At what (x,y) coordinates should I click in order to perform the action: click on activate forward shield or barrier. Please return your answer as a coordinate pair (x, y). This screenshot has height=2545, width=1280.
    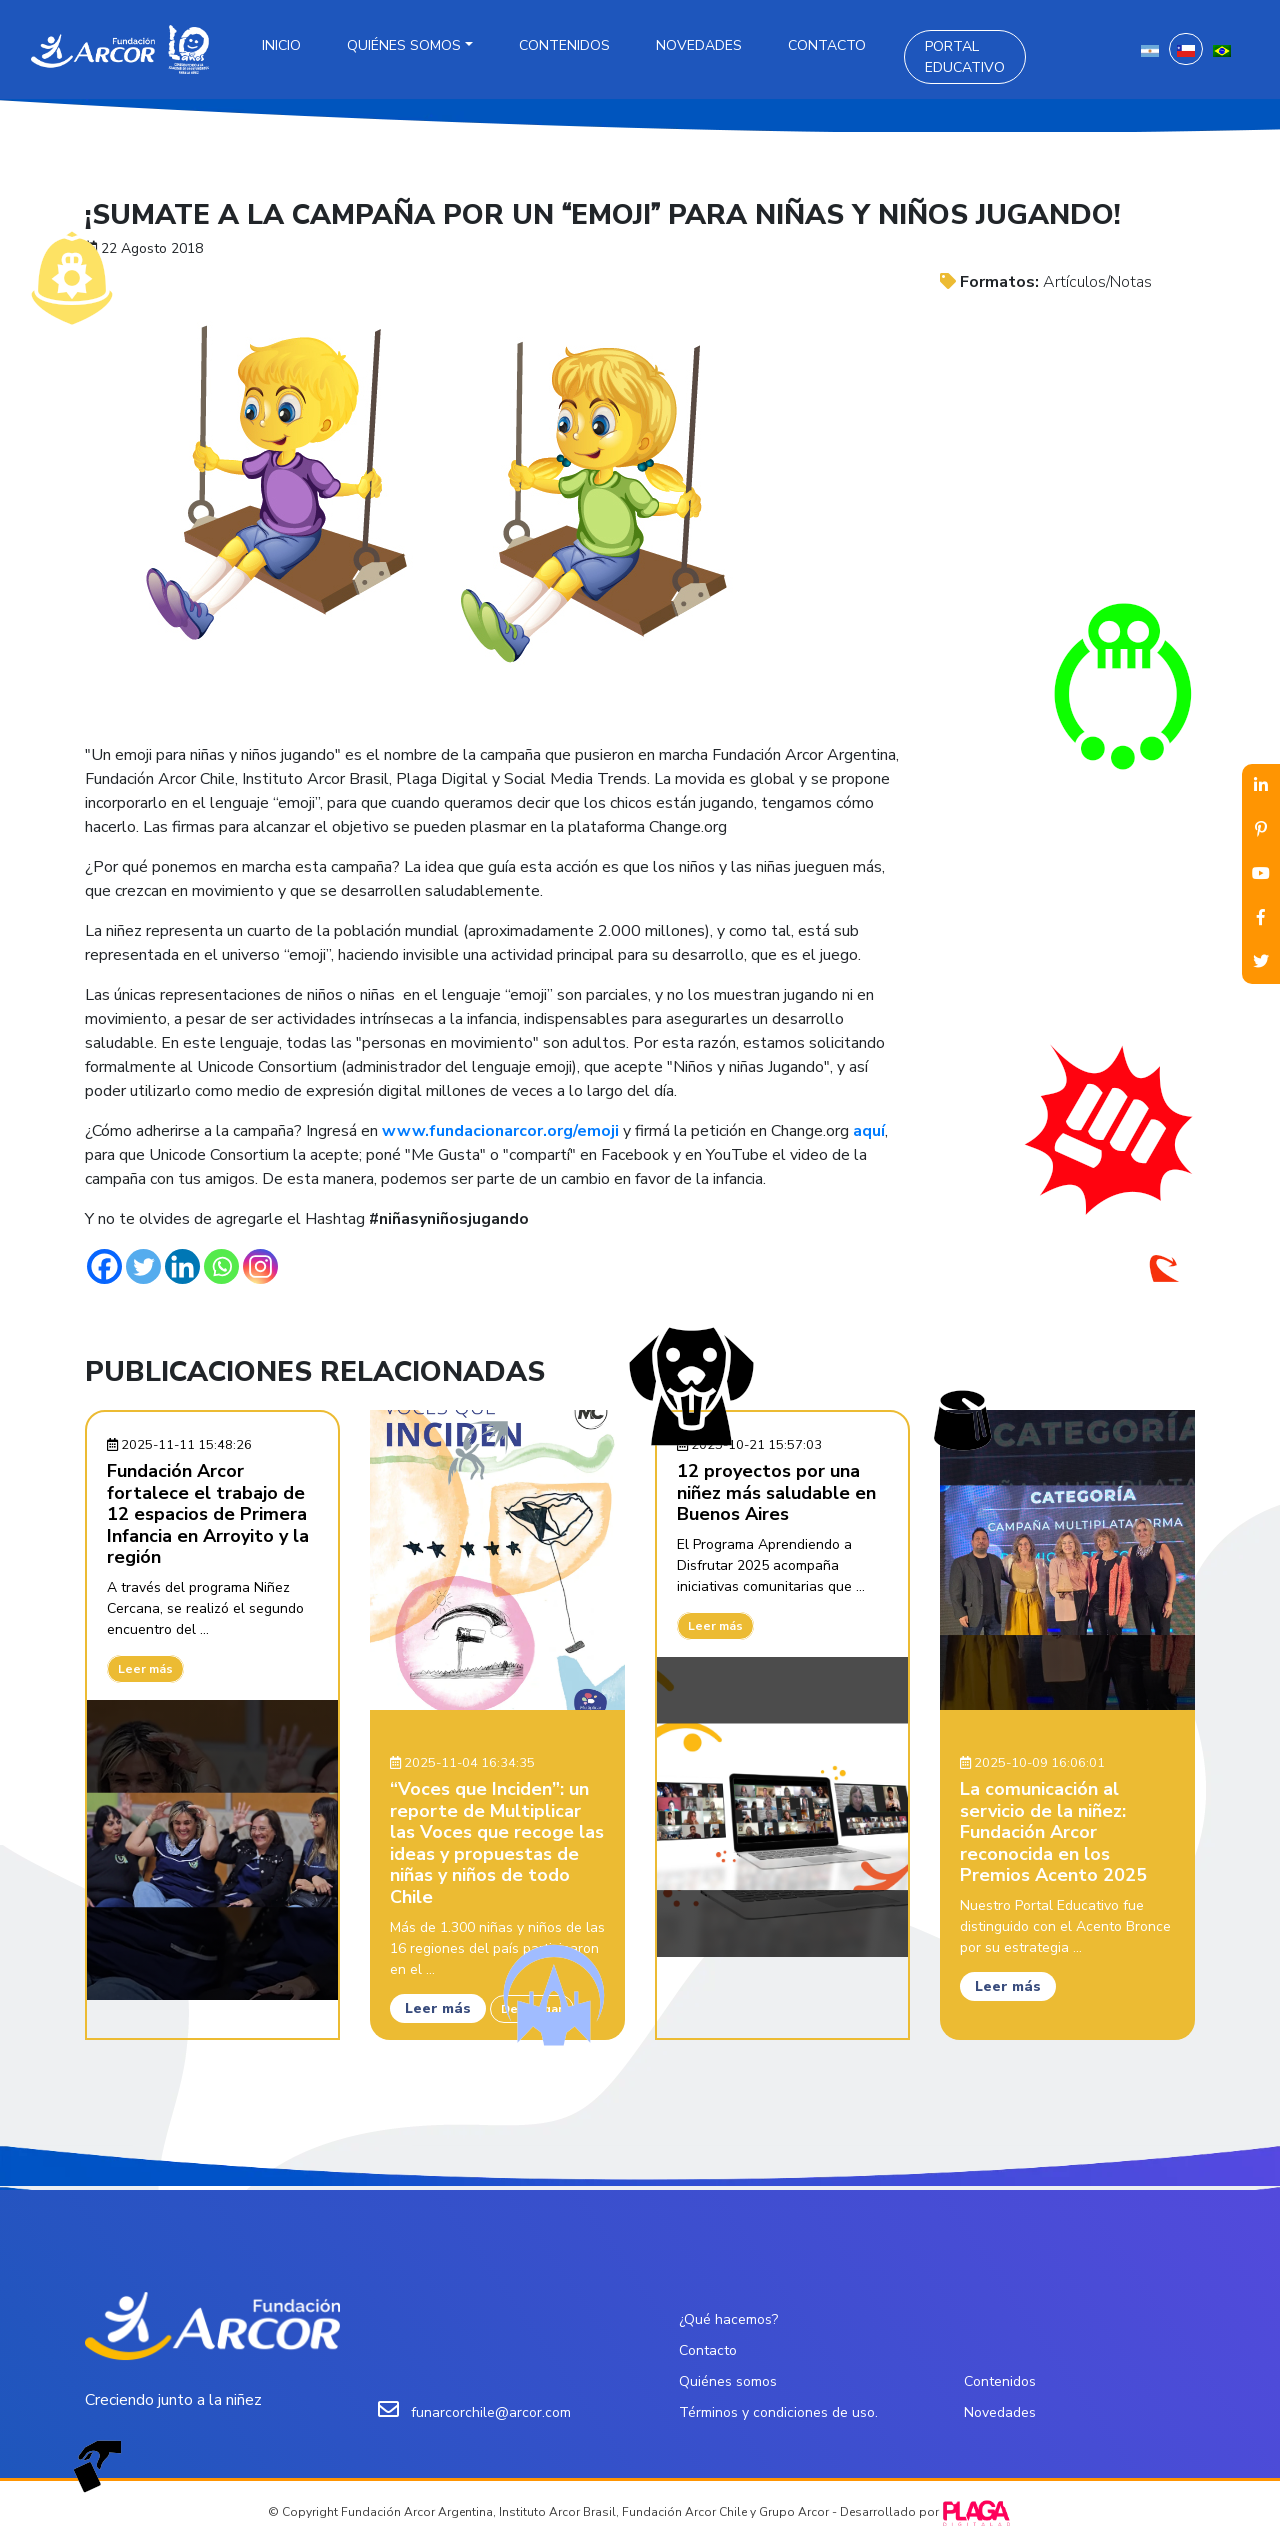
    Looking at the image, I should click on (554, 1995).